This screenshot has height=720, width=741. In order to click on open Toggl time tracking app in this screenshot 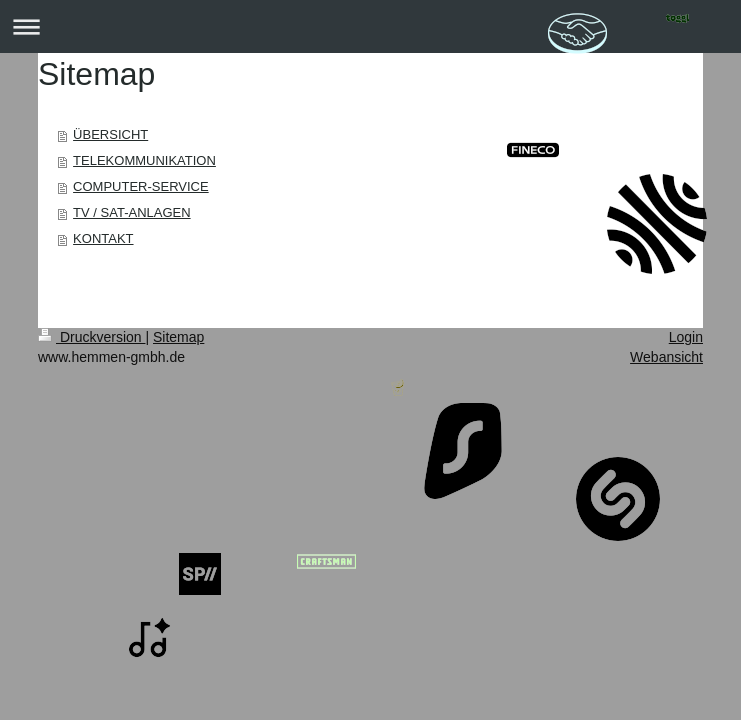, I will do `click(677, 18)`.